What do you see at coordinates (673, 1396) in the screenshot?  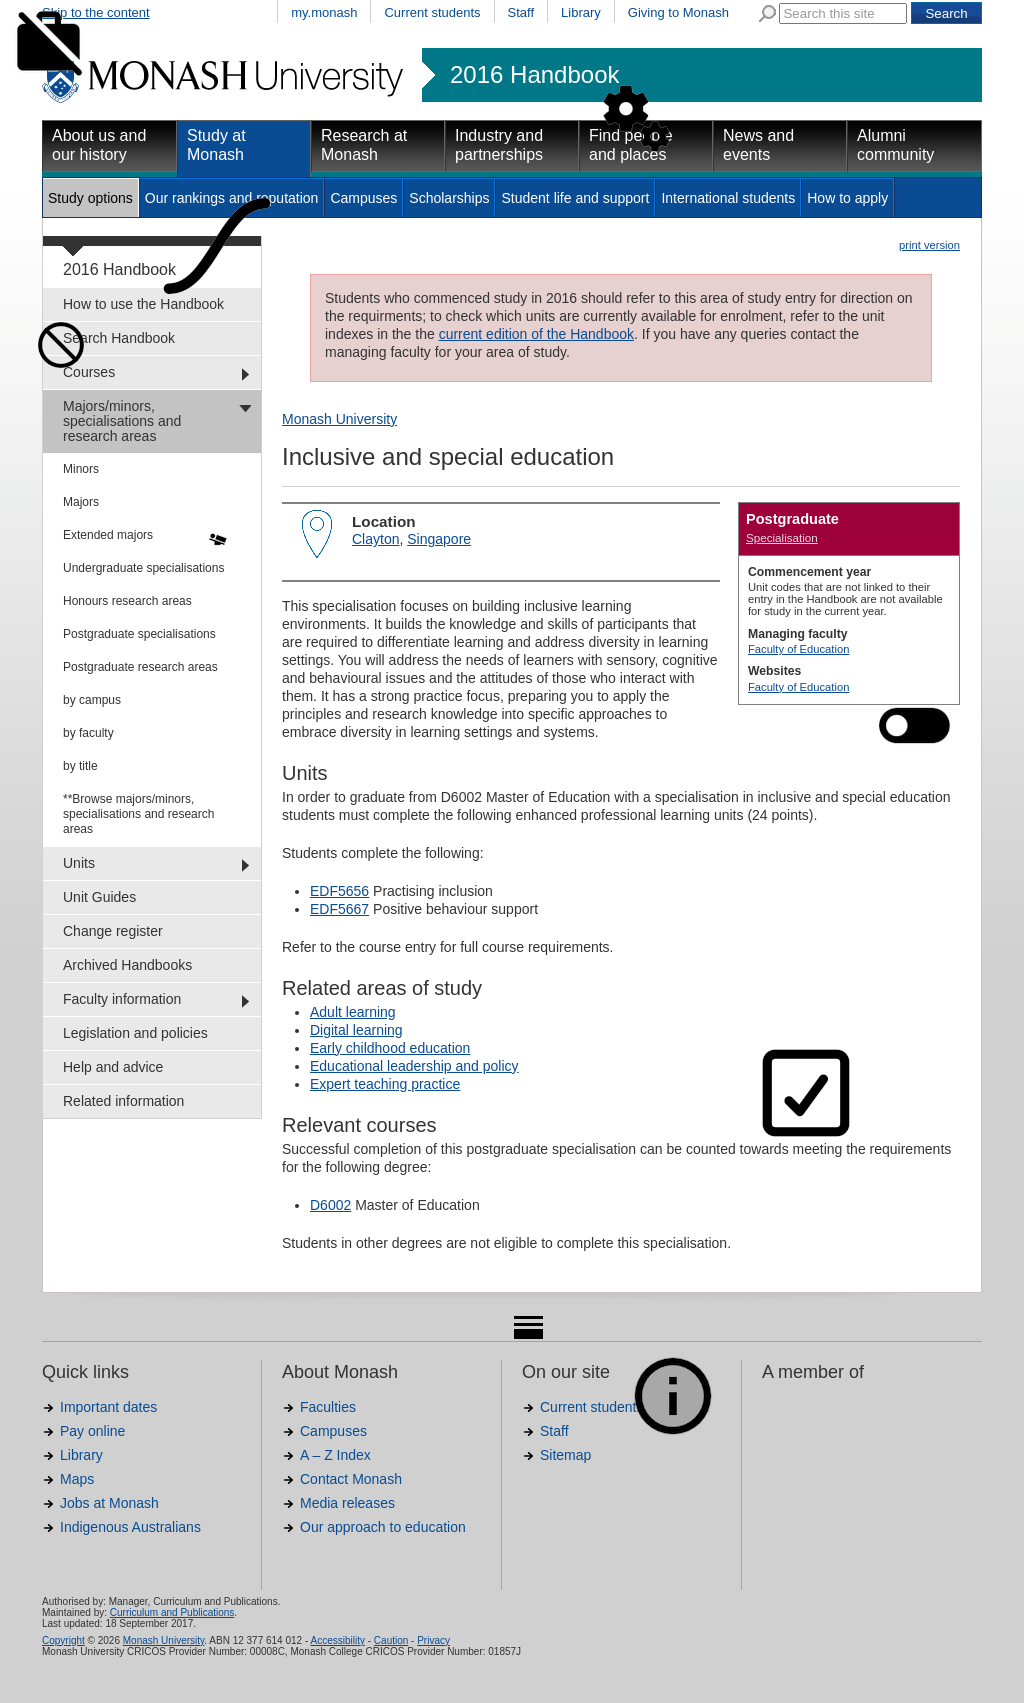 I see `view more information about this item` at bounding box center [673, 1396].